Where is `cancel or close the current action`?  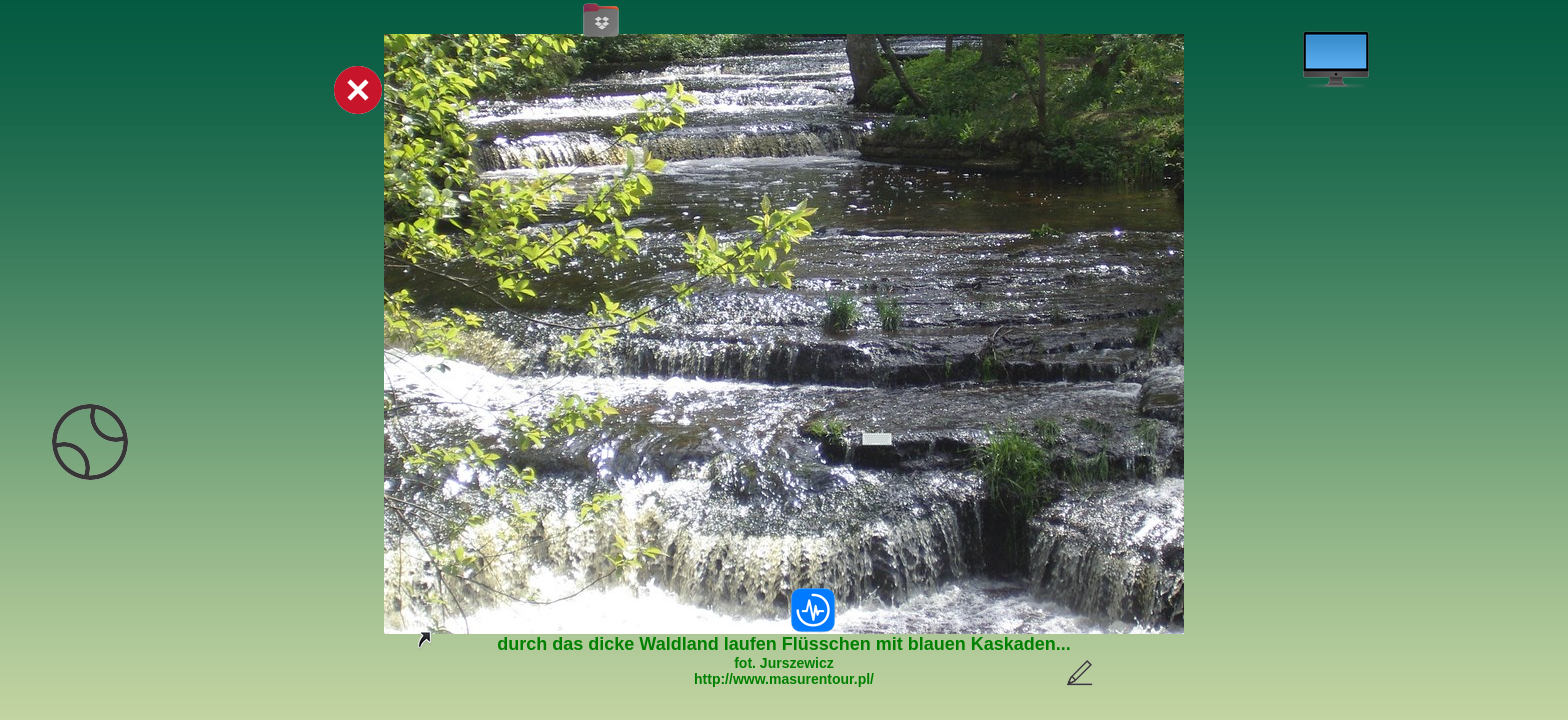 cancel or close the current action is located at coordinates (358, 90).